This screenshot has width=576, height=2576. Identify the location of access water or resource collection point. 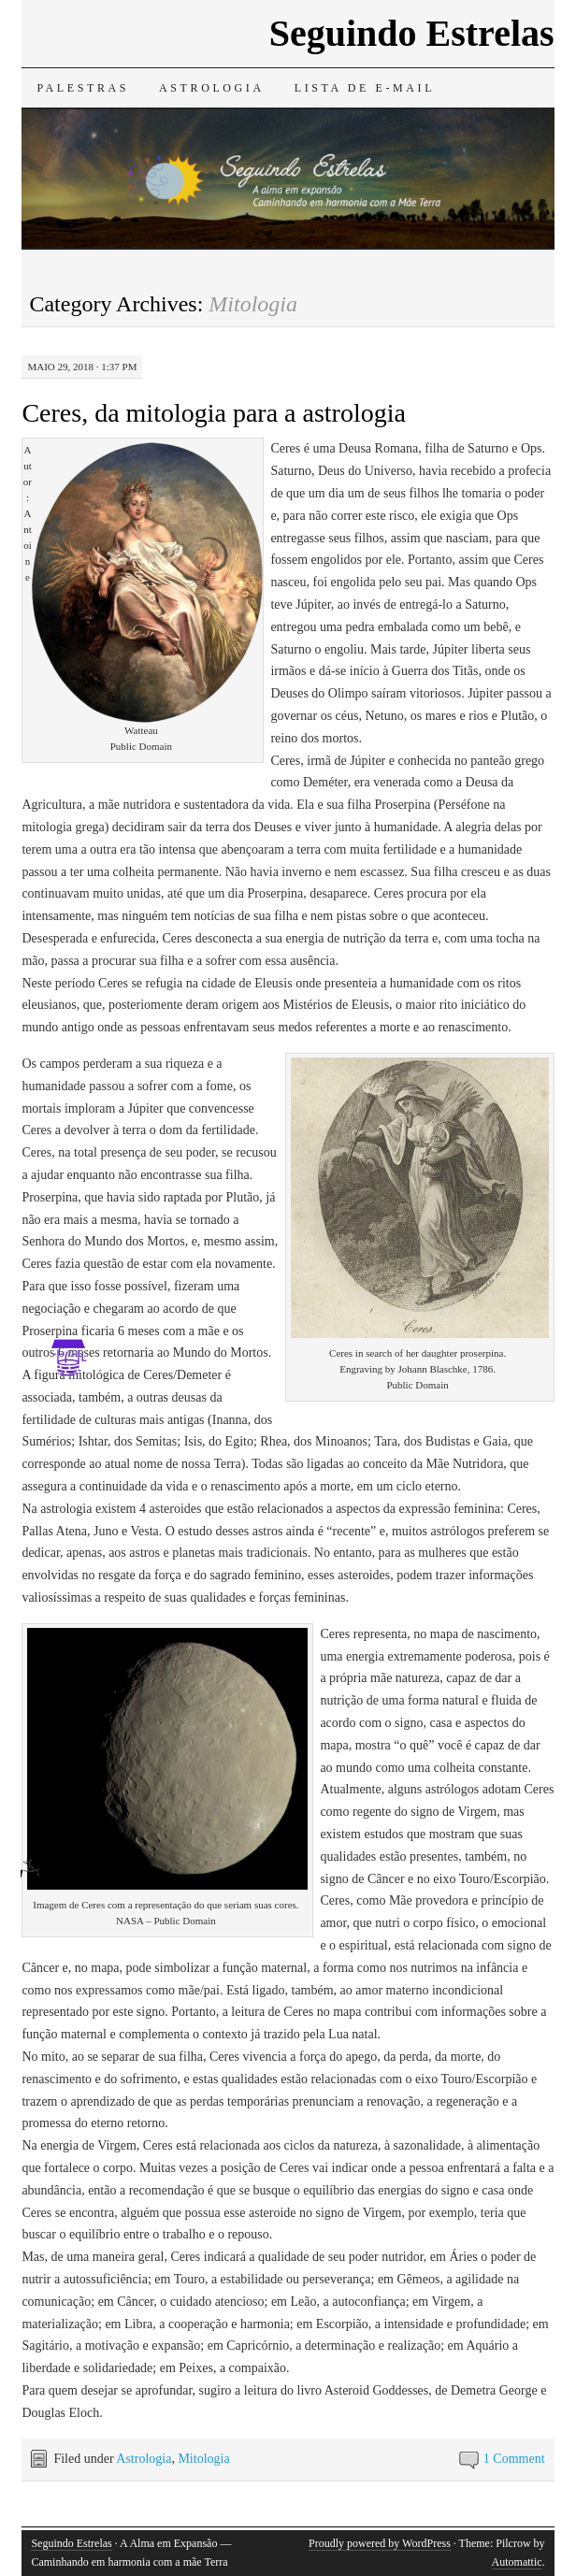
(68, 1358).